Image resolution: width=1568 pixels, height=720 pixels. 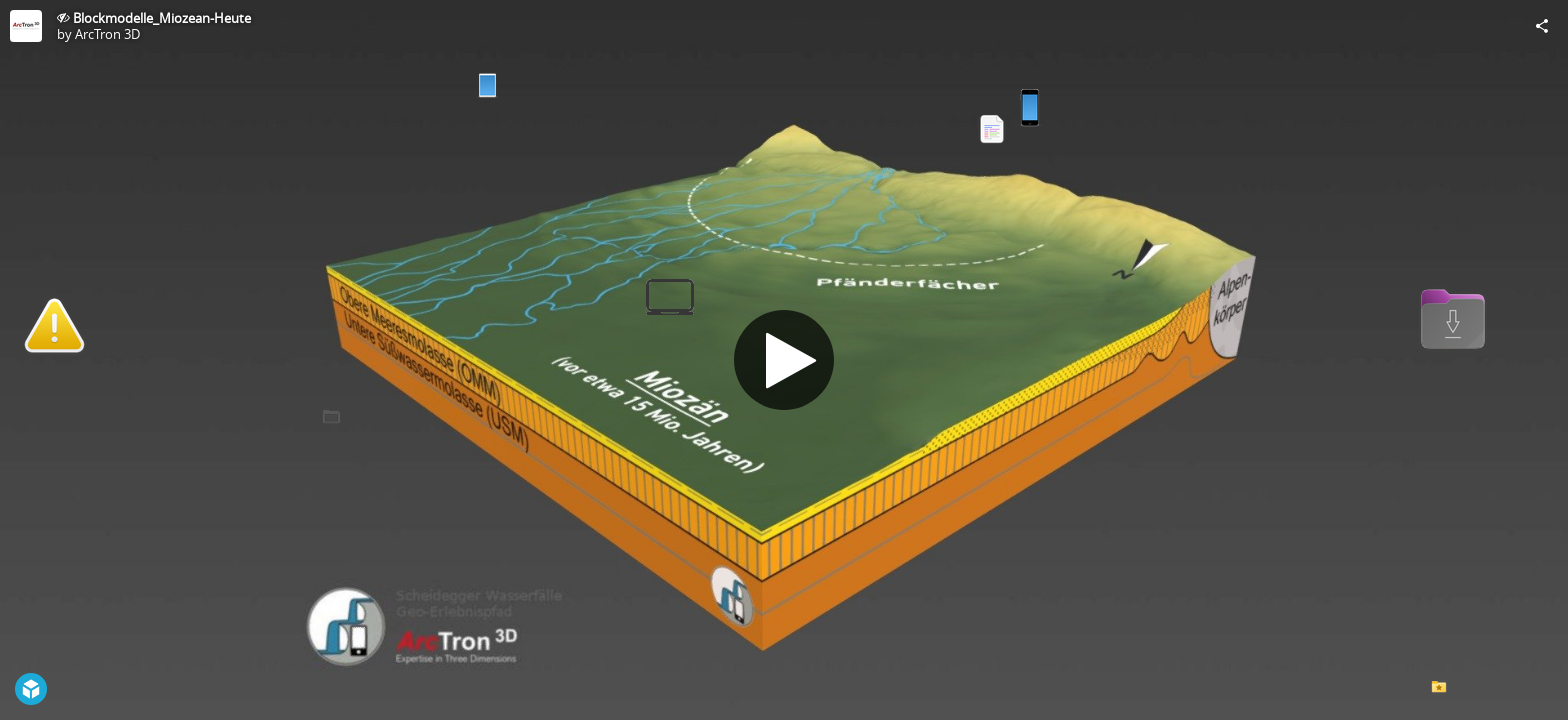 What do you see at coordinates (1030, 108) in the screenshot?
I see `manage connected iPod Touch device` at bounding box center [1030, 108].